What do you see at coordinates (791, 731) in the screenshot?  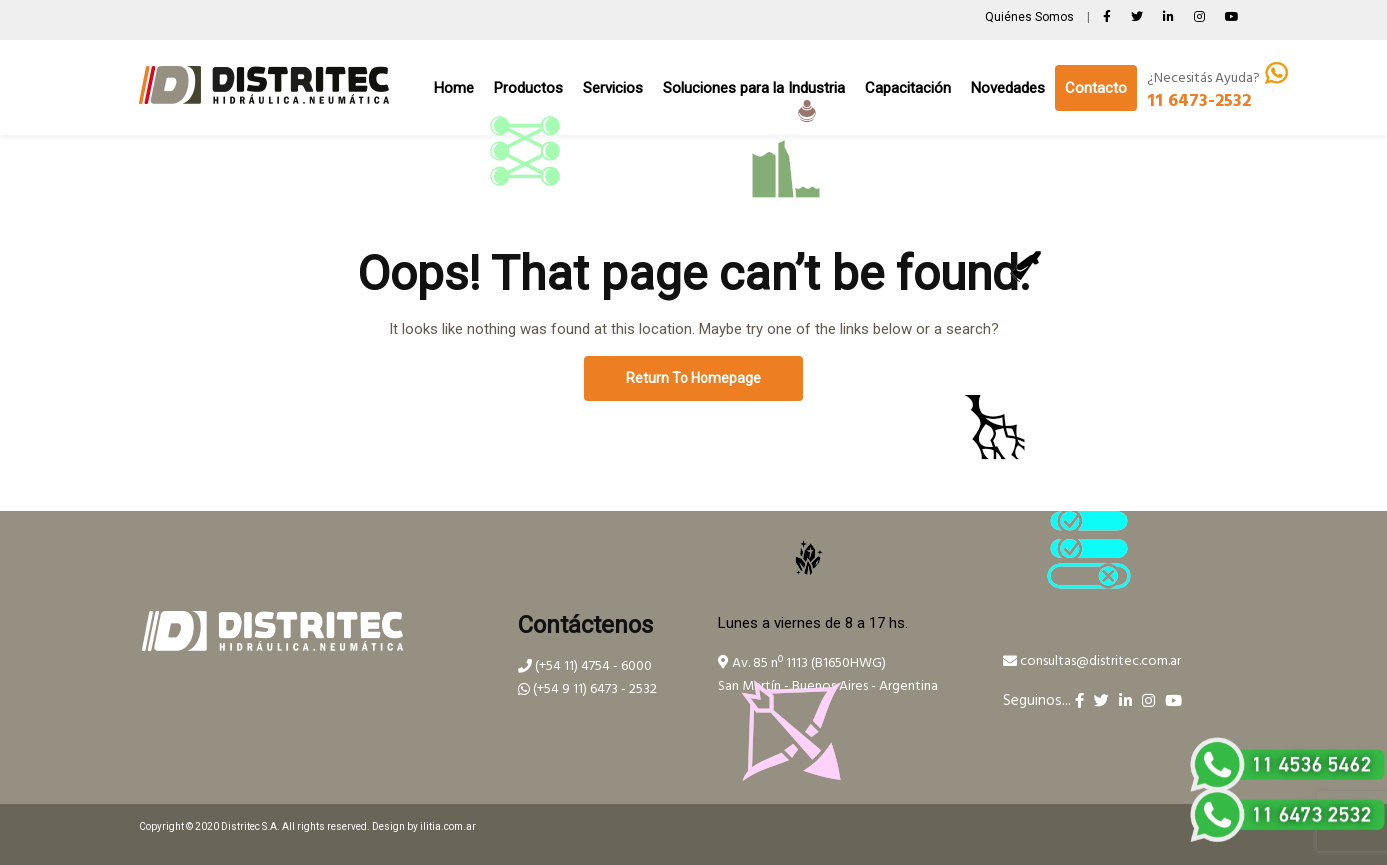 I see `equip ranged weapon` at bounding box center [791, 731].